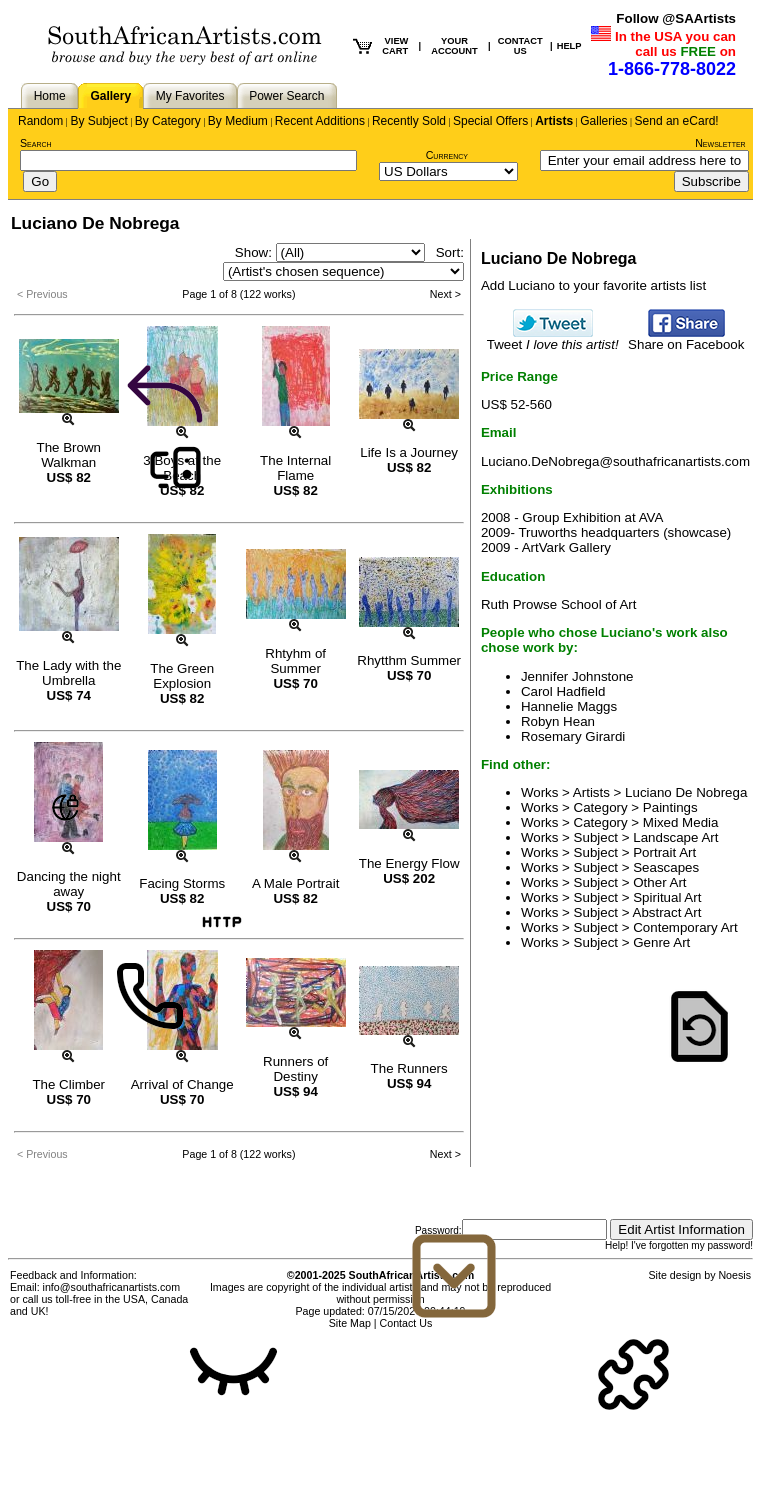  I want to click on expand content or dropdown menu, so click(454, 1276).